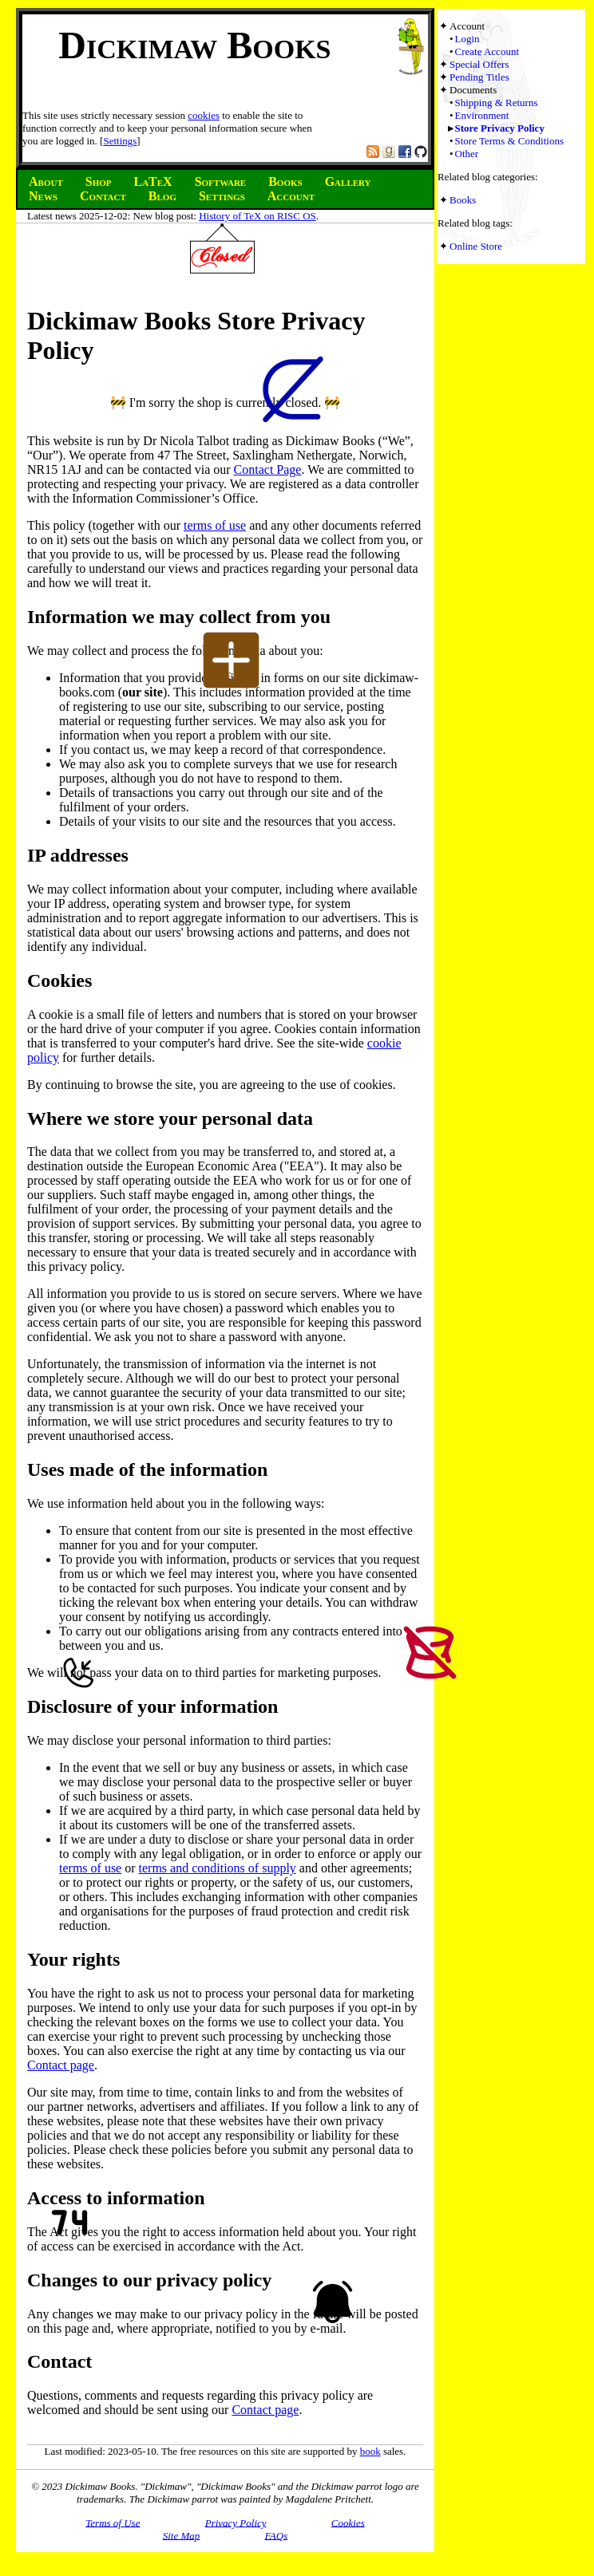  I want to click on indicates a set is not a subset of another in mathematical notation, so click(293, 389).